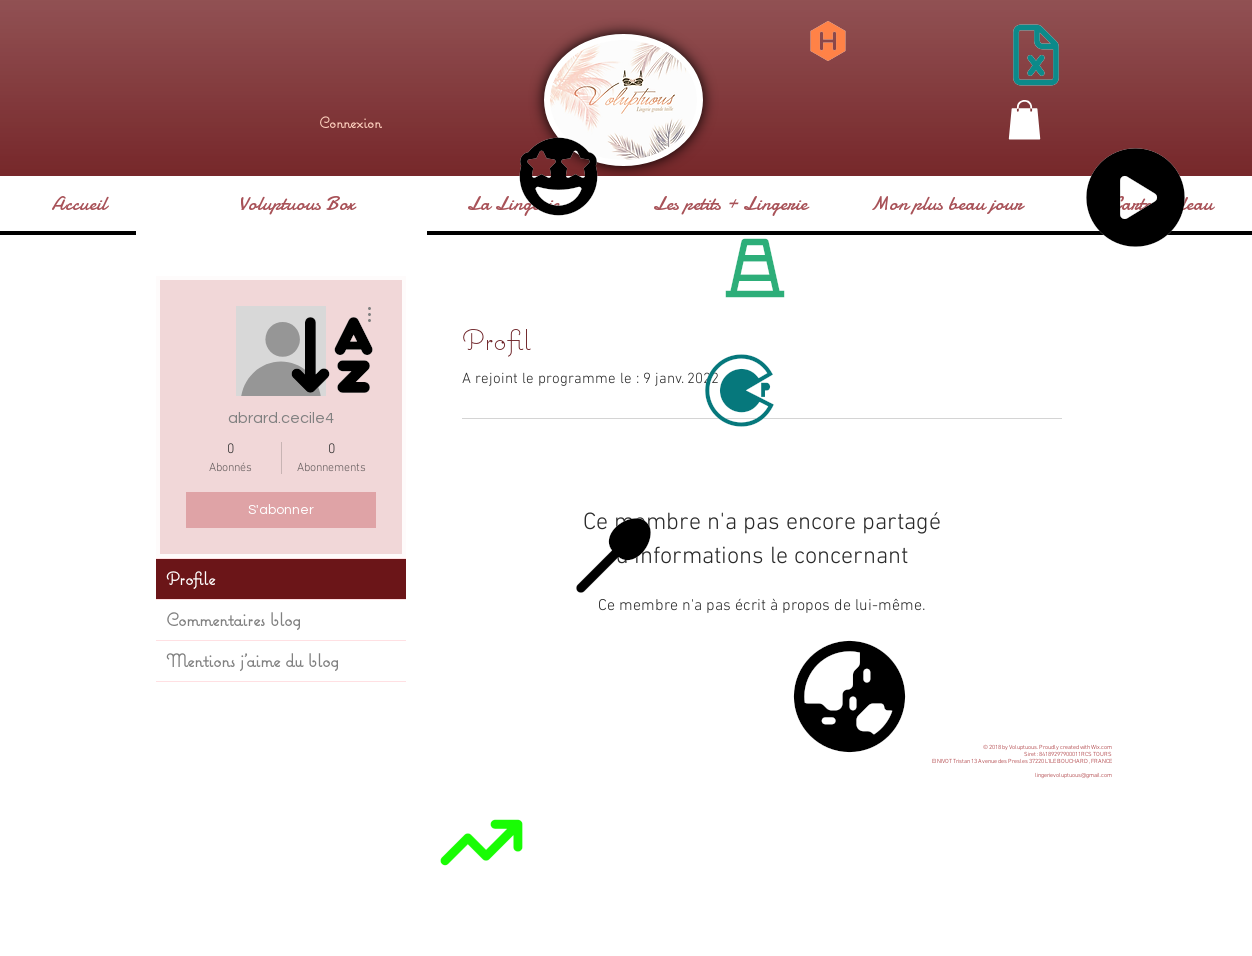 The image size is (1252, 956). I want to click on access food or dining settings, so click(613, 555).